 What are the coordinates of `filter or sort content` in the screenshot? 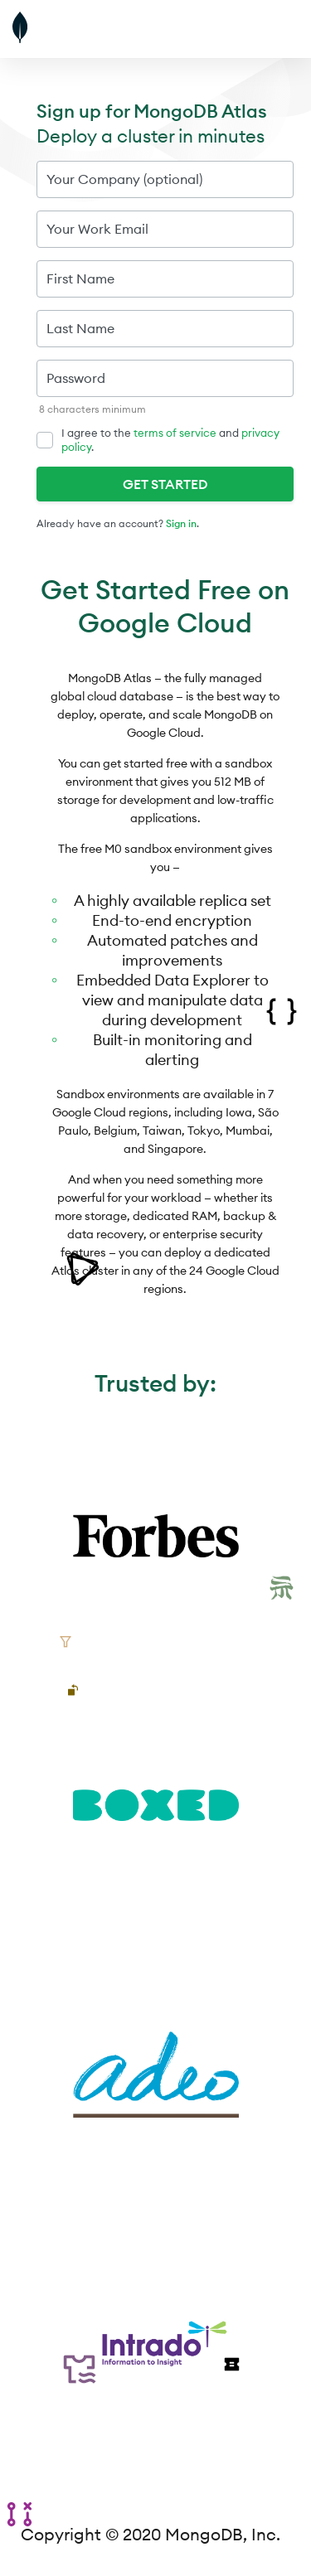 It's located at (66, 1641).